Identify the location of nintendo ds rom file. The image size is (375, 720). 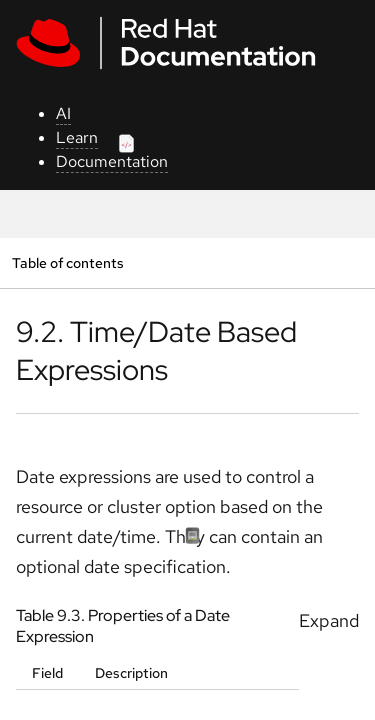
(192, 535).